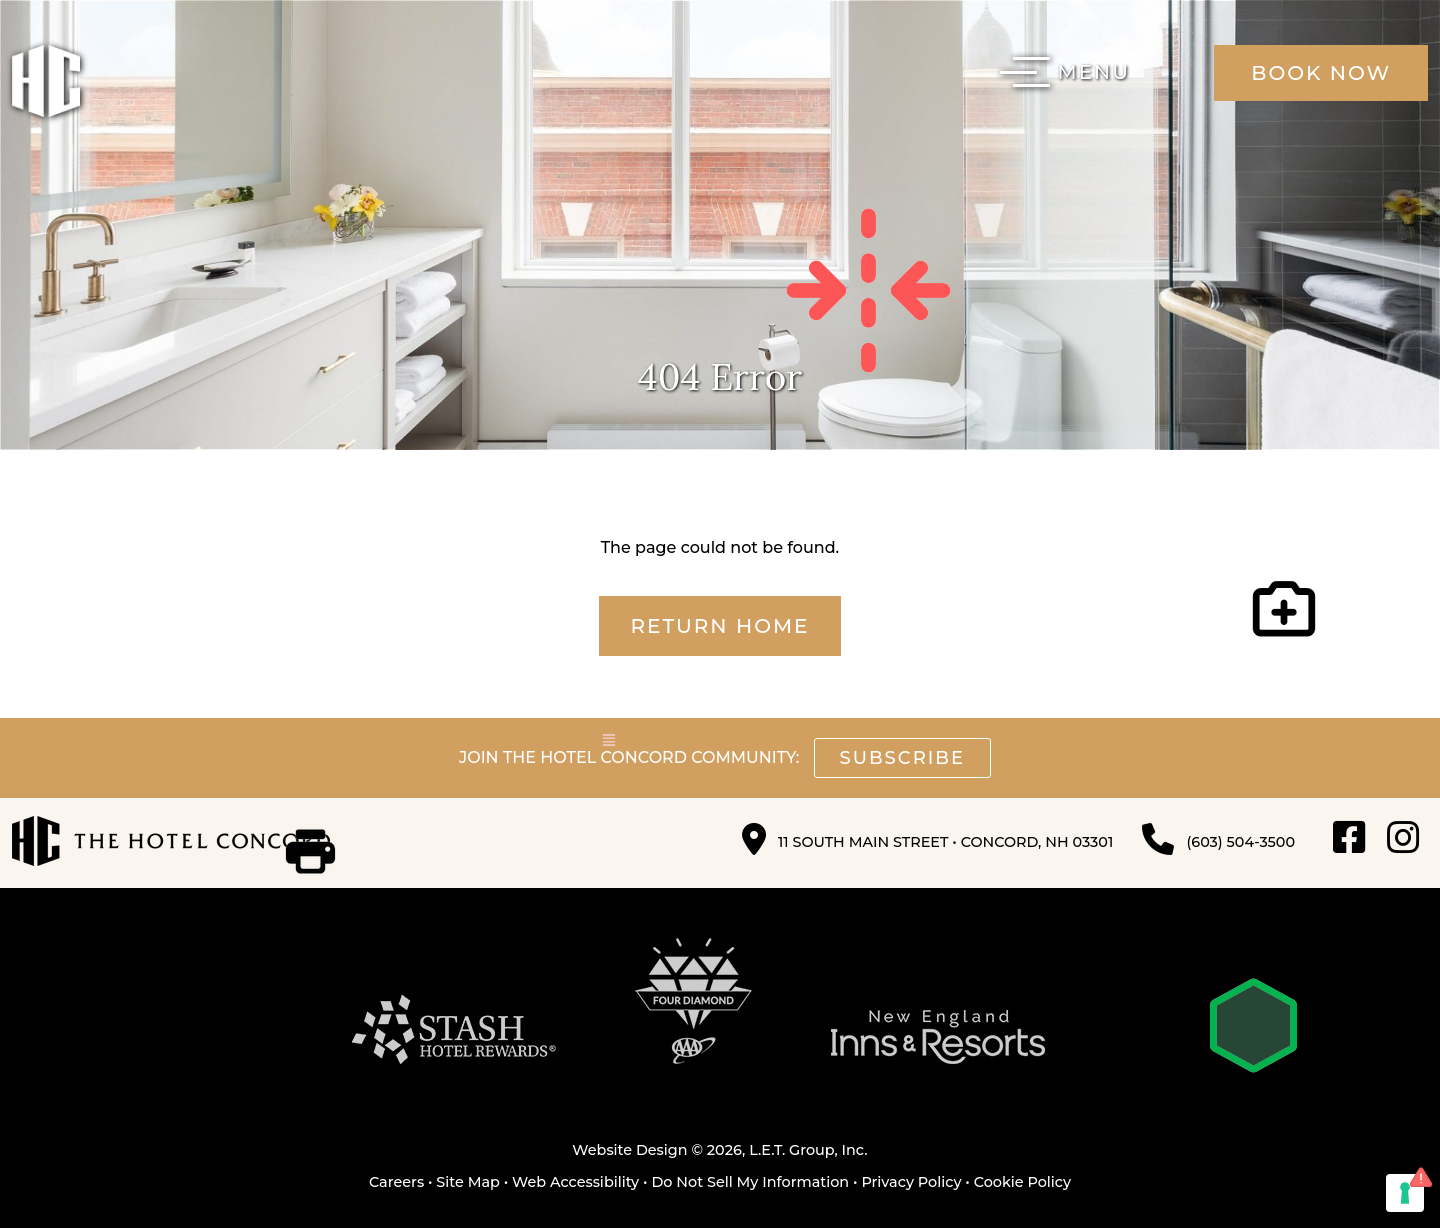 This screenshot has width=1440, height=1228. Describe the element at coordinates (1284, 610) in the screenshot. I see `add a new photo` at that location.